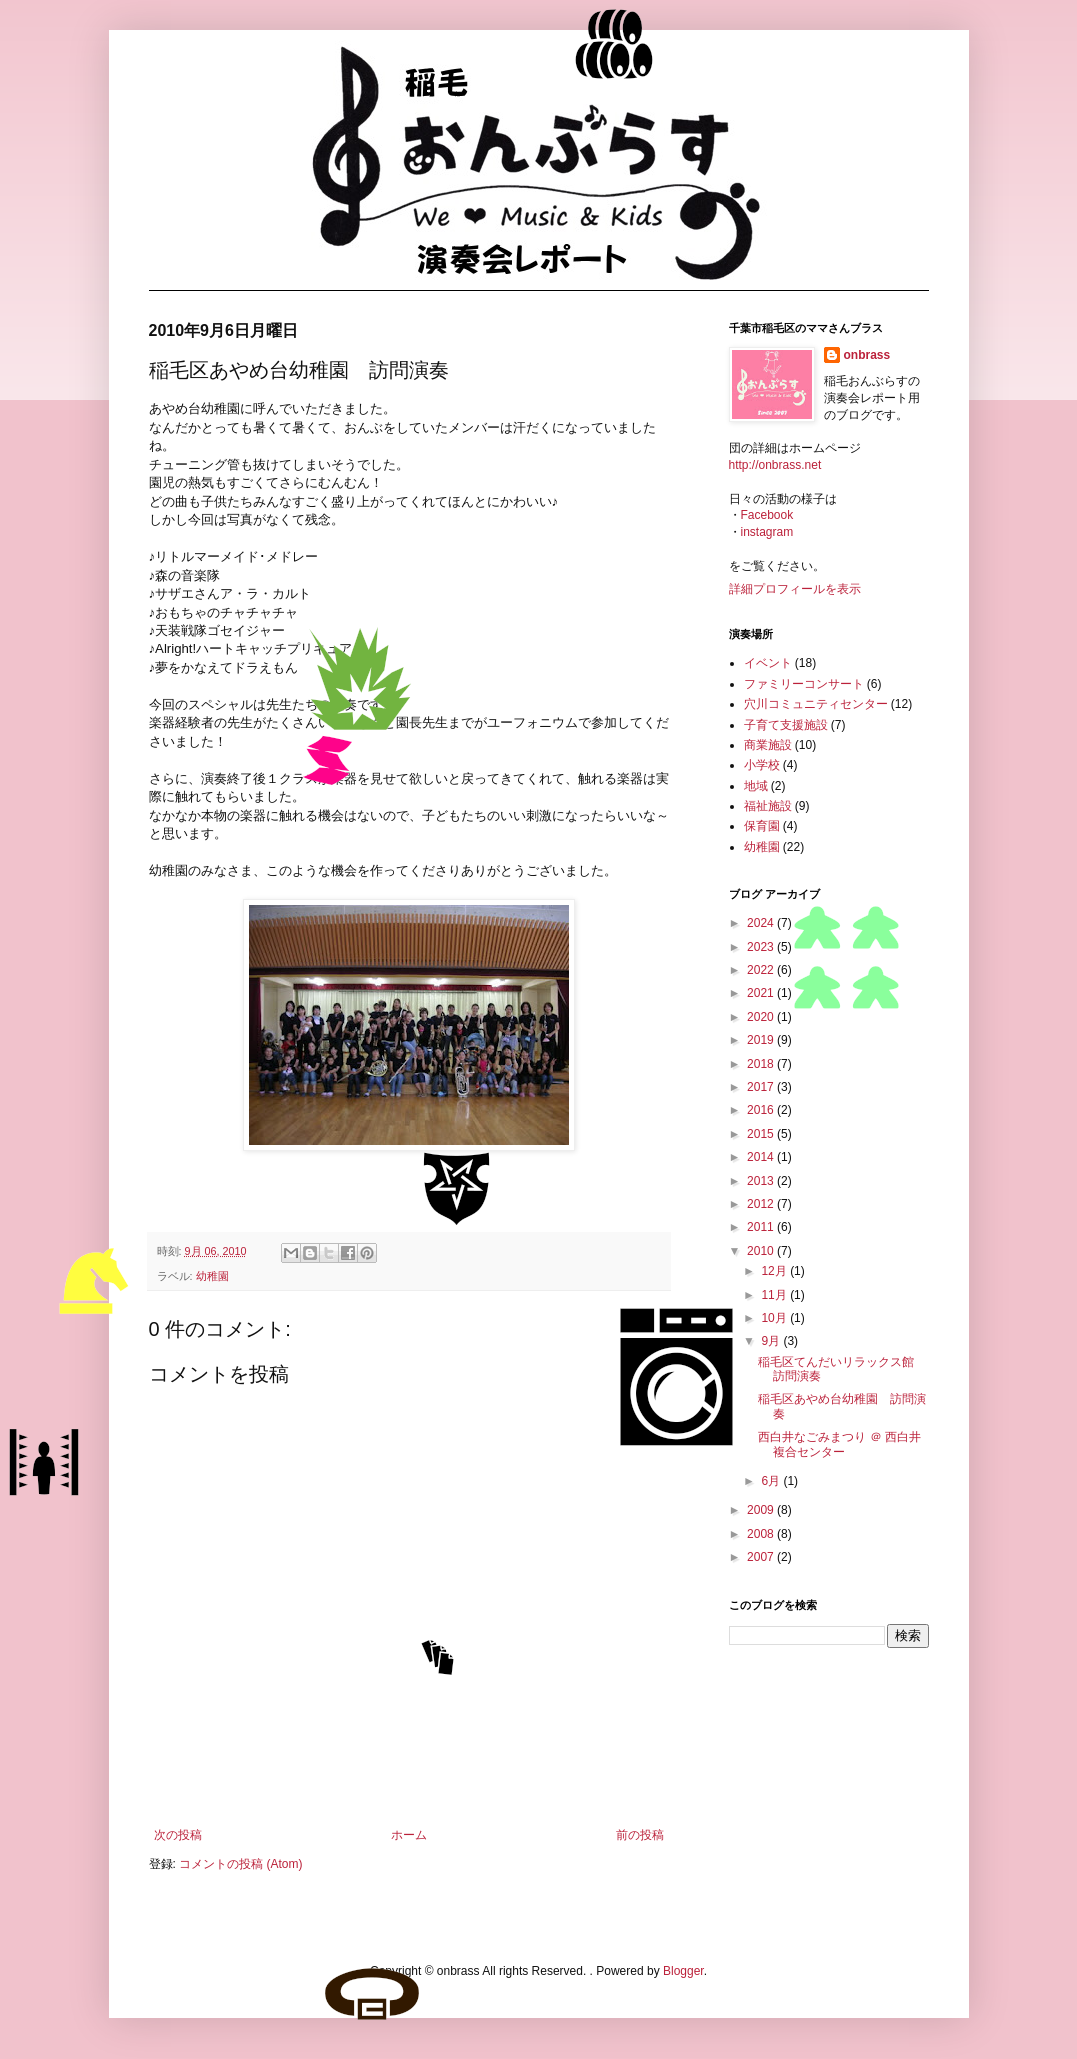  Describe the element at coordinates (359, 678) in the screenshot. I see `indicates screen damage or impact effect` at that location.